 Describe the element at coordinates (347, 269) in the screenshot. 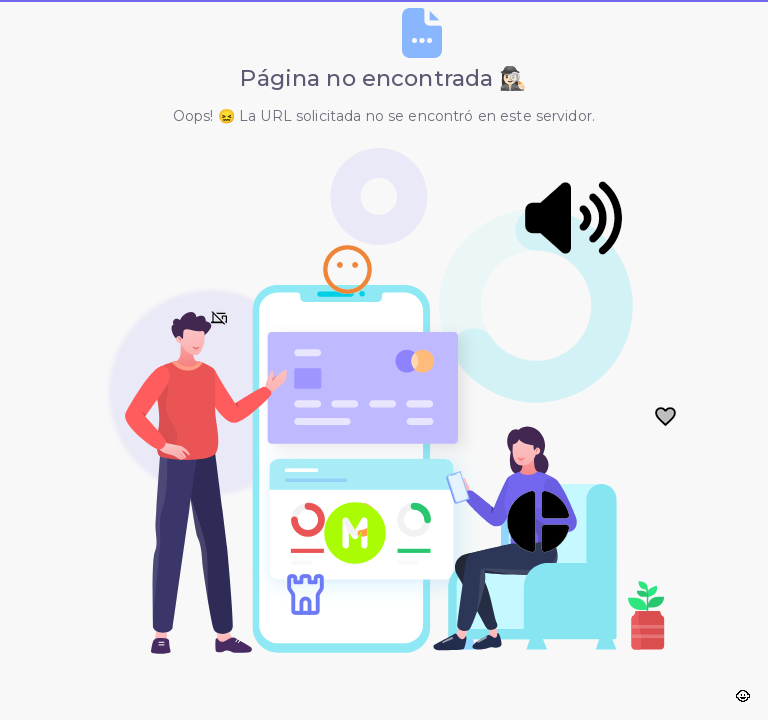

I see `indicates a neutral or no-response status` at that location.